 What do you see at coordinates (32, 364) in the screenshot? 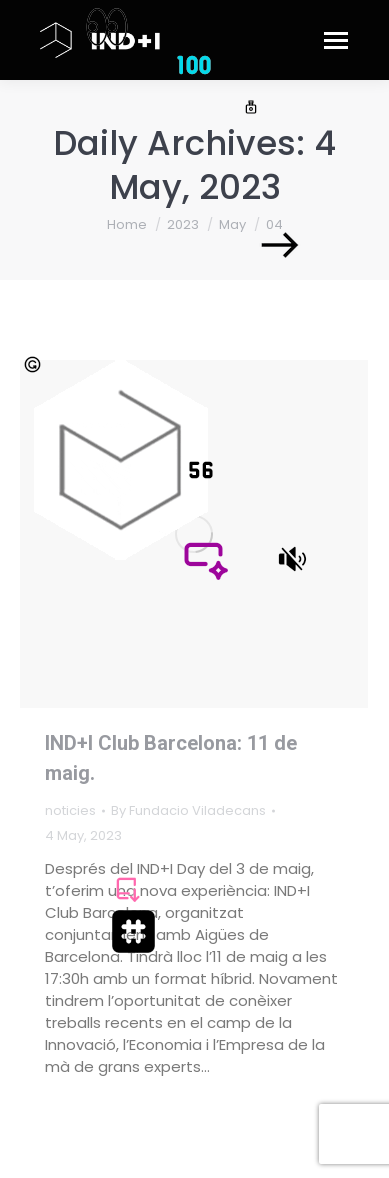
I see `open Grammarly writing assistant` at bounding box center [32, 364].